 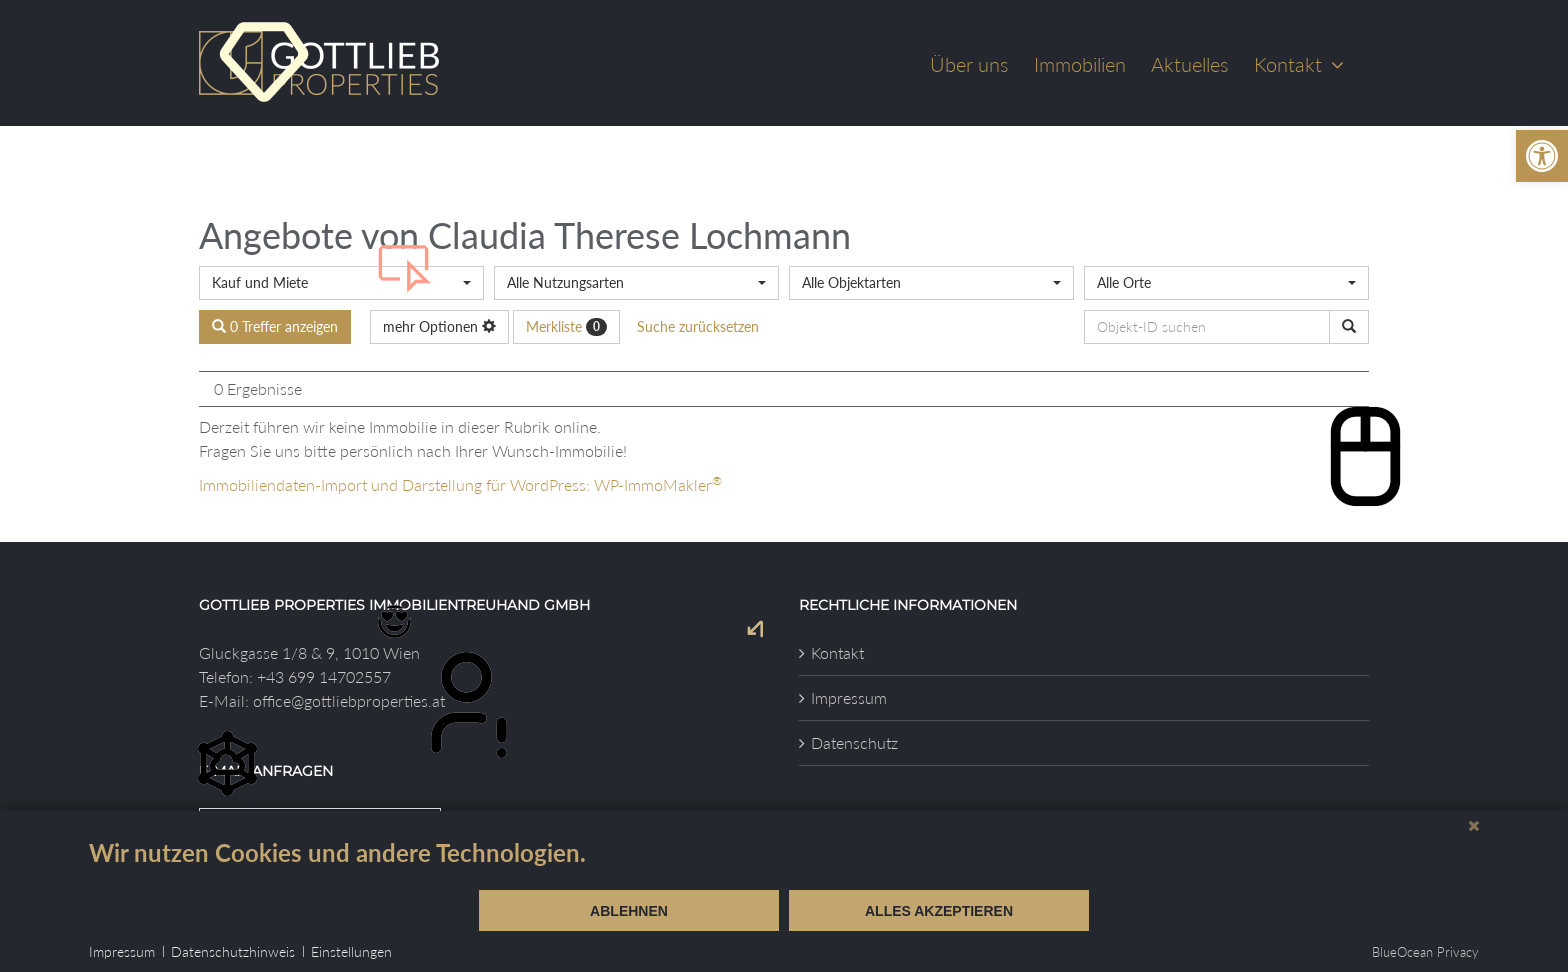 What do you see at coordinates (1365, 456) in the screenshot?
I see `mouse input device indicator` at bounding box center [1365, 456].